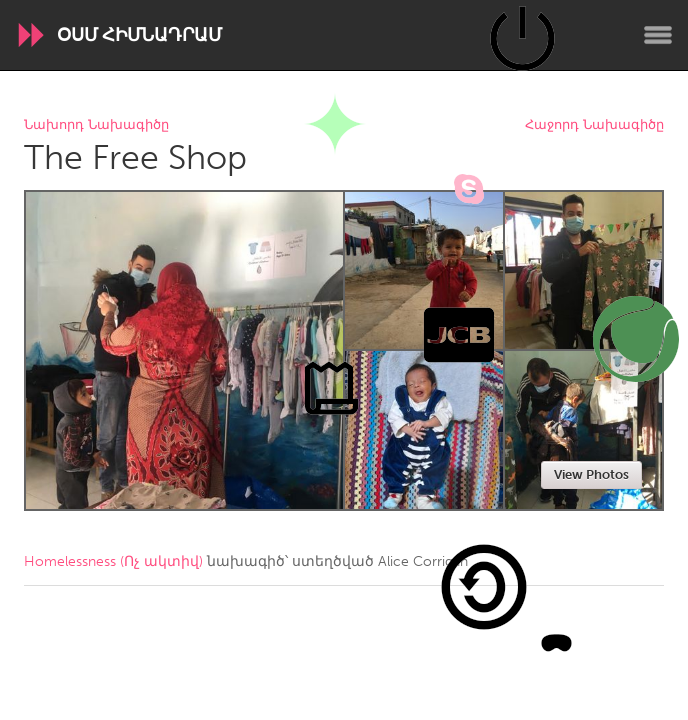 The width and height of the screenshot is (688, 720). Describe the element at coordinates (469, 189) in the screenshot. I see `open skype app` at that location.